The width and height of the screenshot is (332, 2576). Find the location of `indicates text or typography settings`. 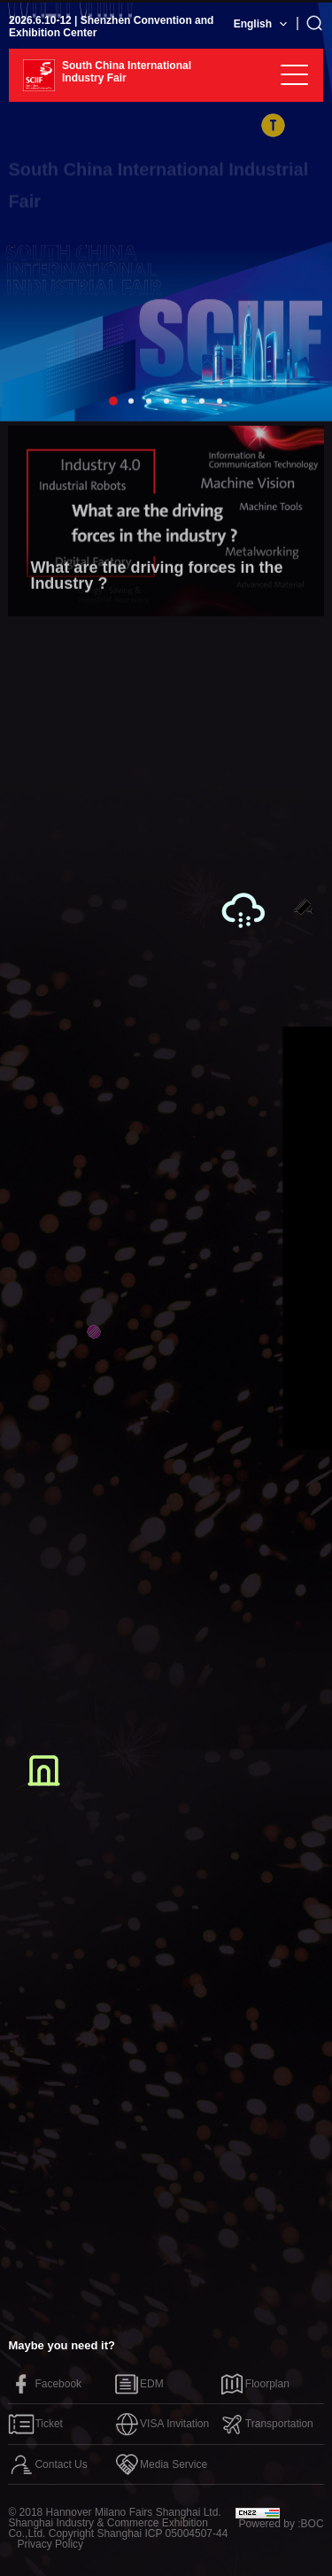

indicates text or typography settings is located at coordinates (273, 125).